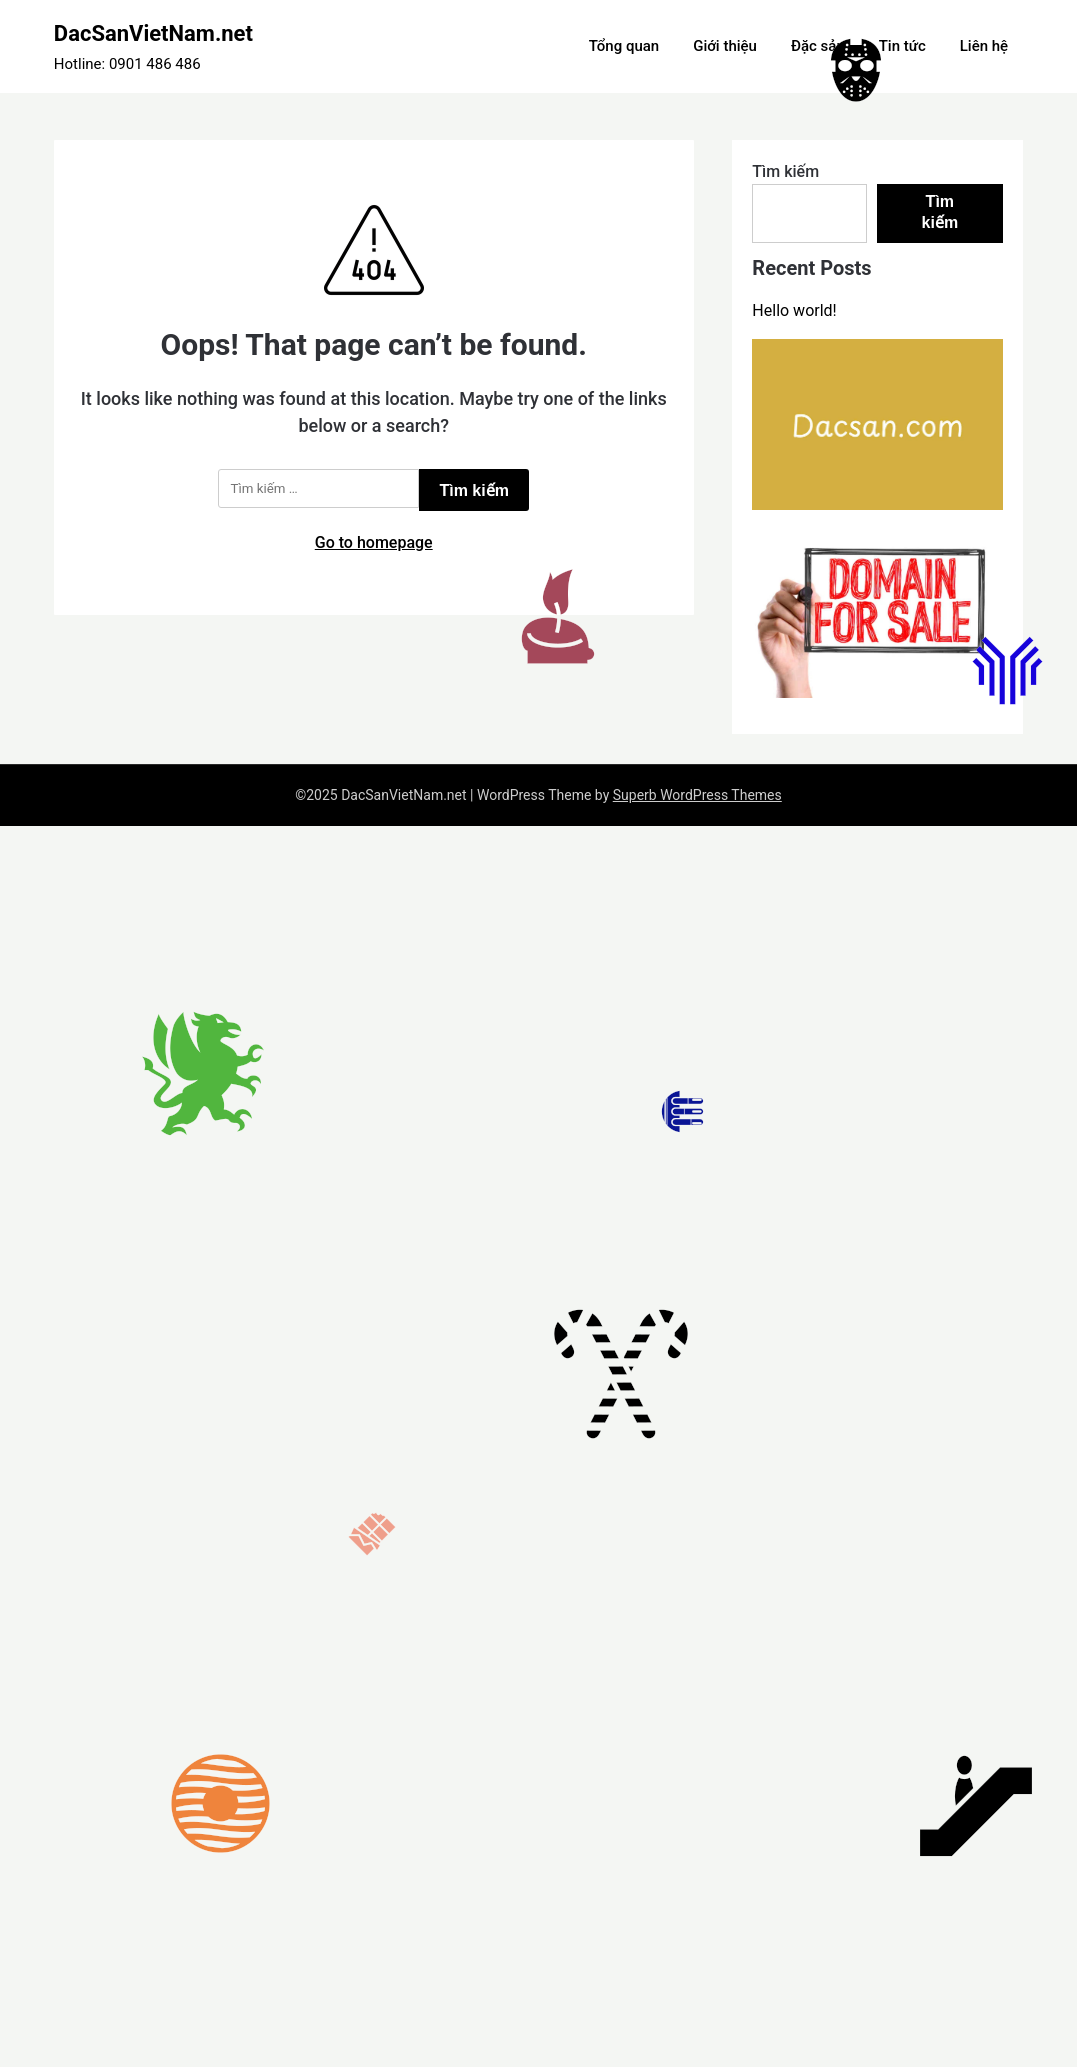 This screenshot has width=1077, height=2067. Describe the element at coordinates (203, 1073) in the screenshot. I see `fantasy game faction or guild emblem` at that location.